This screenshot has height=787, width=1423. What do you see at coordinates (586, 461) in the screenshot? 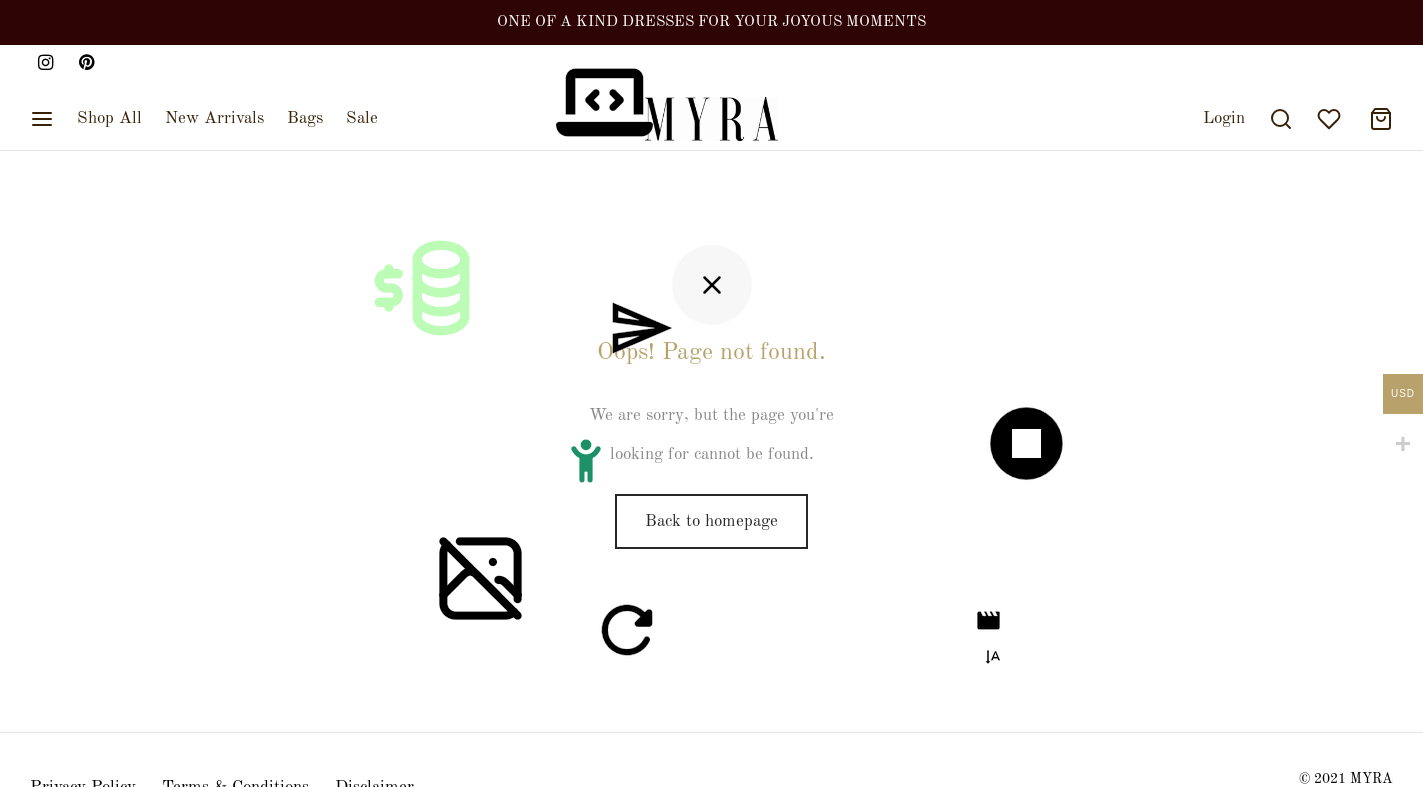
I see `indicates child-friendly content or features` at bounding box center [586, 461].